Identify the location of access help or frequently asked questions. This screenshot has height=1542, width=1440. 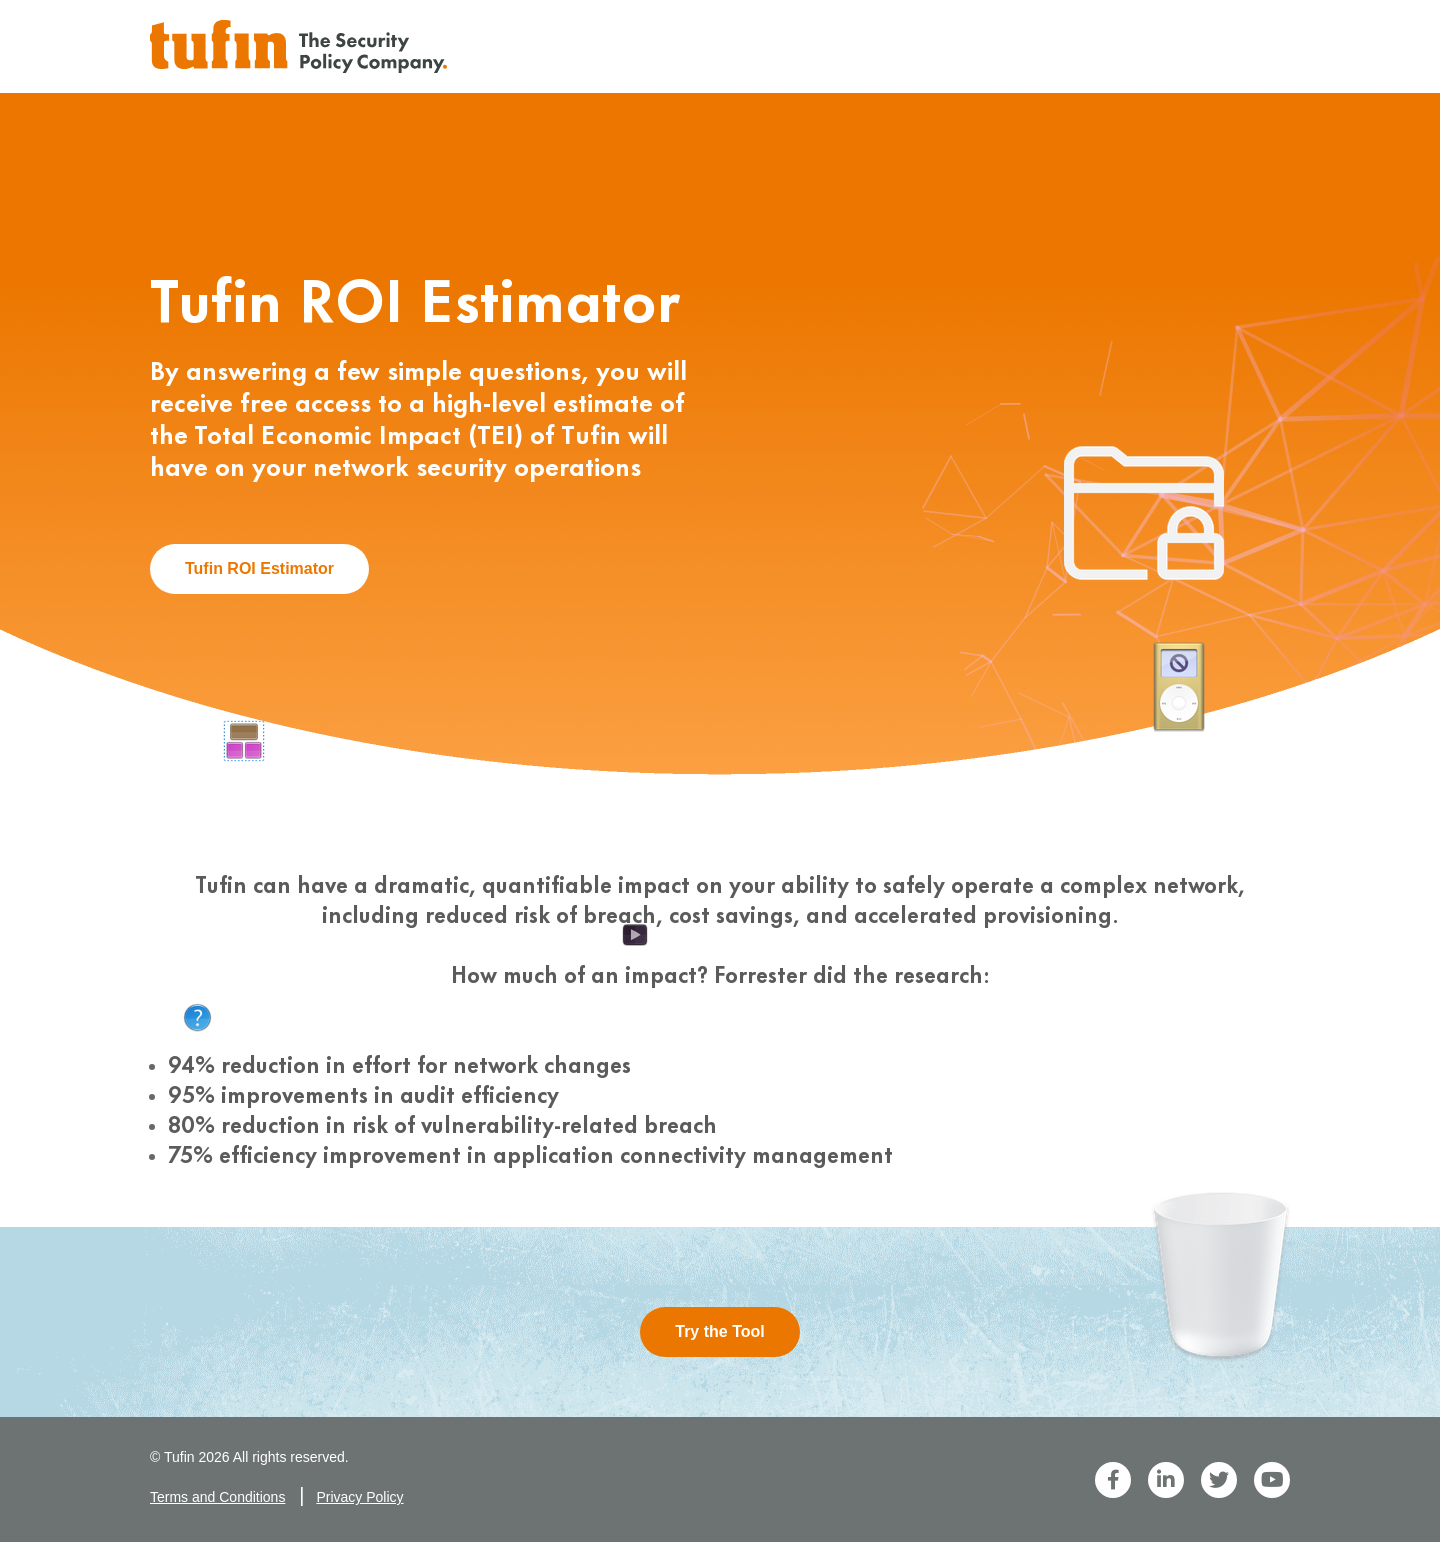
(197, 1017).